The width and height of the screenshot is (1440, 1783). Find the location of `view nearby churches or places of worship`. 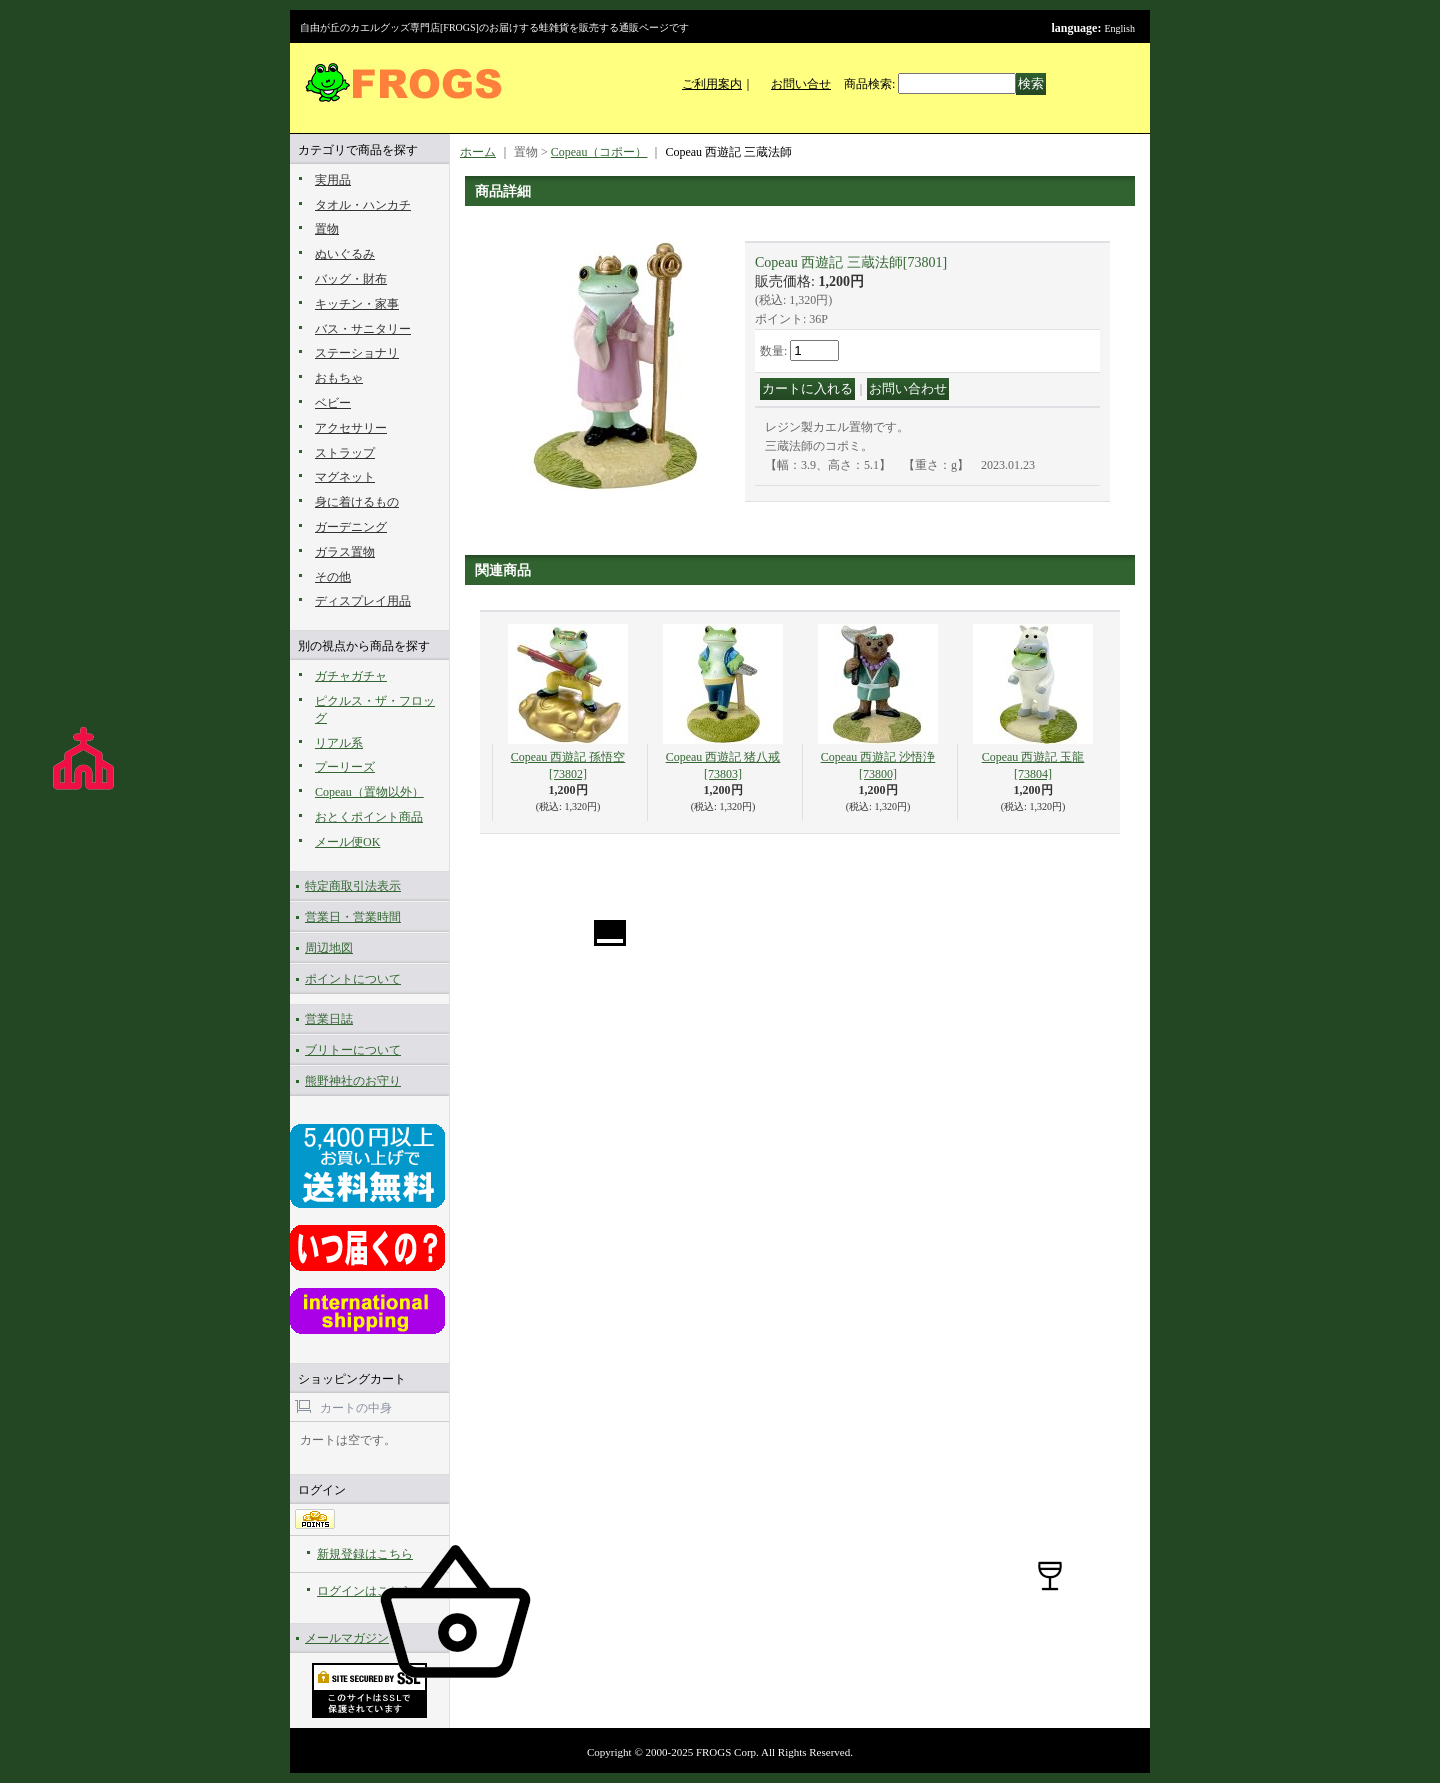

view nearby churches or places of worship is located at coordinates (83, 761).